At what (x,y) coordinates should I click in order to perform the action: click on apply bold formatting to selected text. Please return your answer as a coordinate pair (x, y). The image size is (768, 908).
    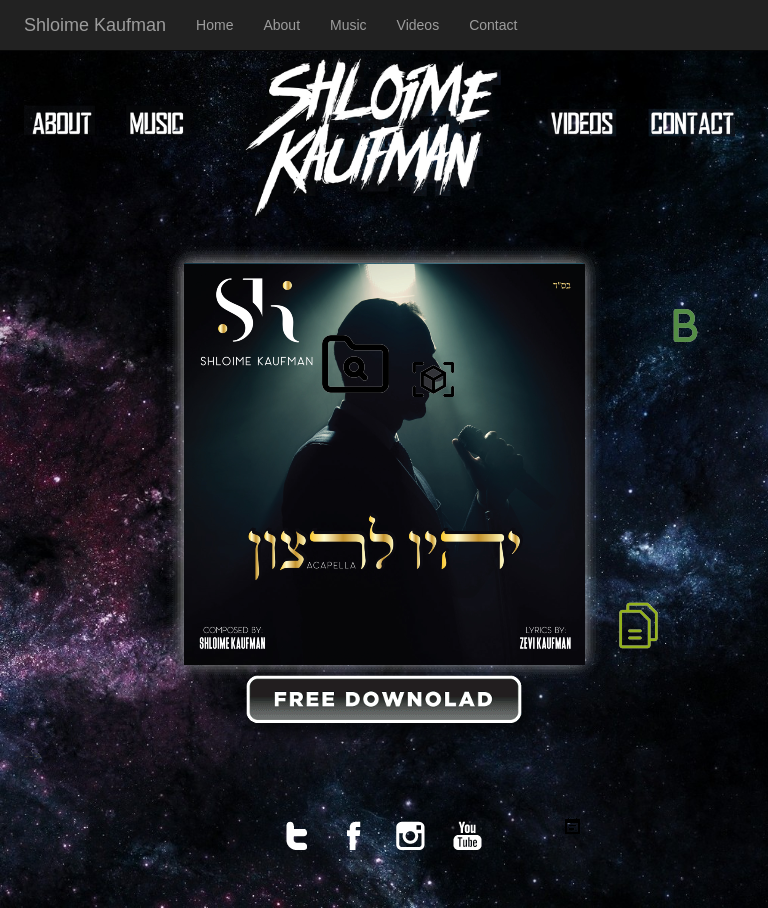
    Looking at the image, I should click on (685, 325).